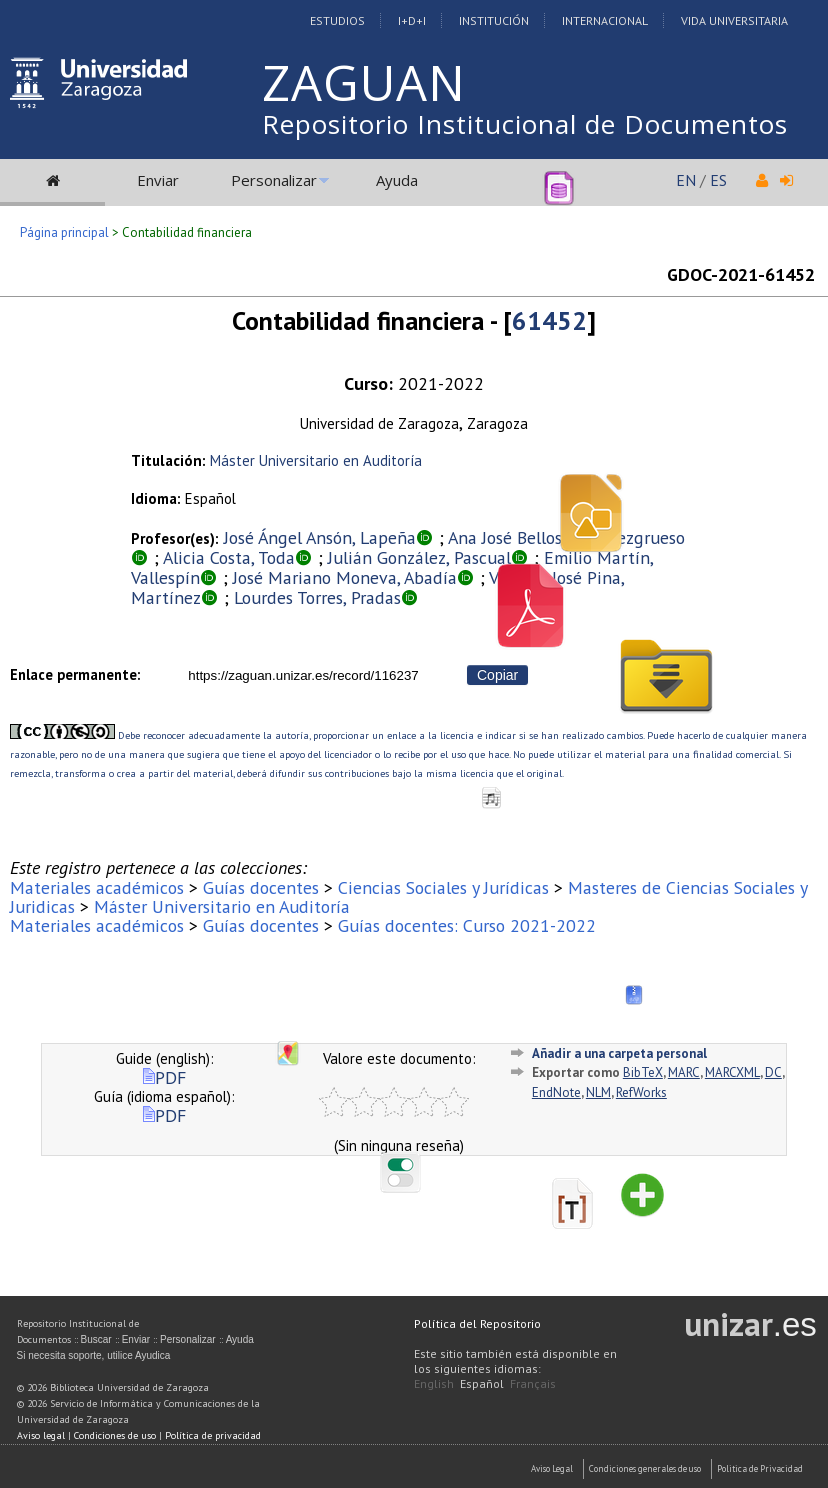  Describe the element at coordinates (400, 1172) in the screenshot. I see `open gnome tweaks settings application` at that location.